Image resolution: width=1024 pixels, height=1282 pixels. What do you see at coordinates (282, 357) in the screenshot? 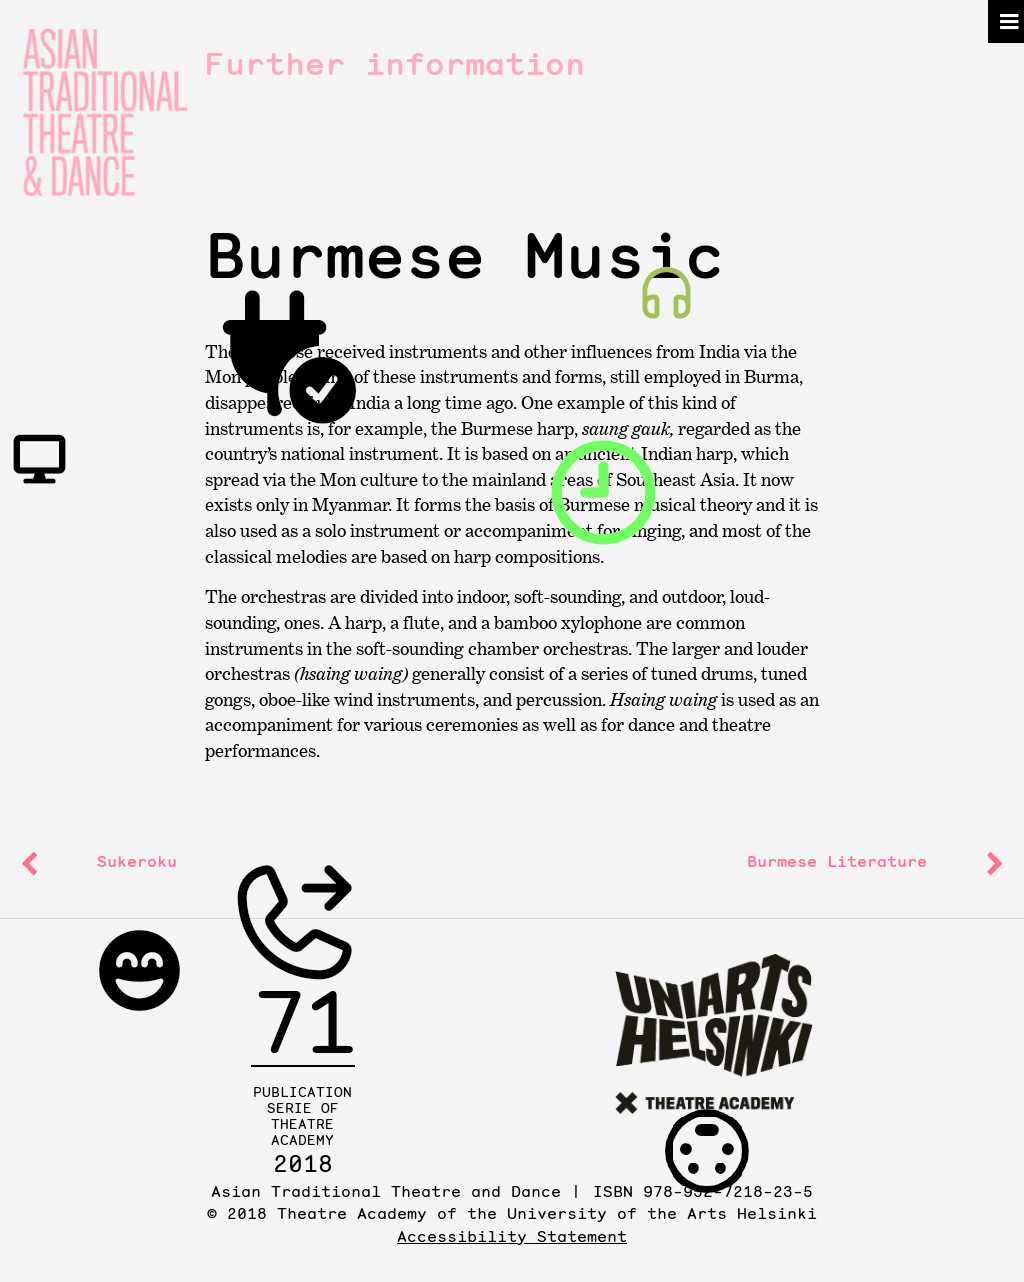
I see `indicates successful connection or power status` at bounding box center [282, 357].